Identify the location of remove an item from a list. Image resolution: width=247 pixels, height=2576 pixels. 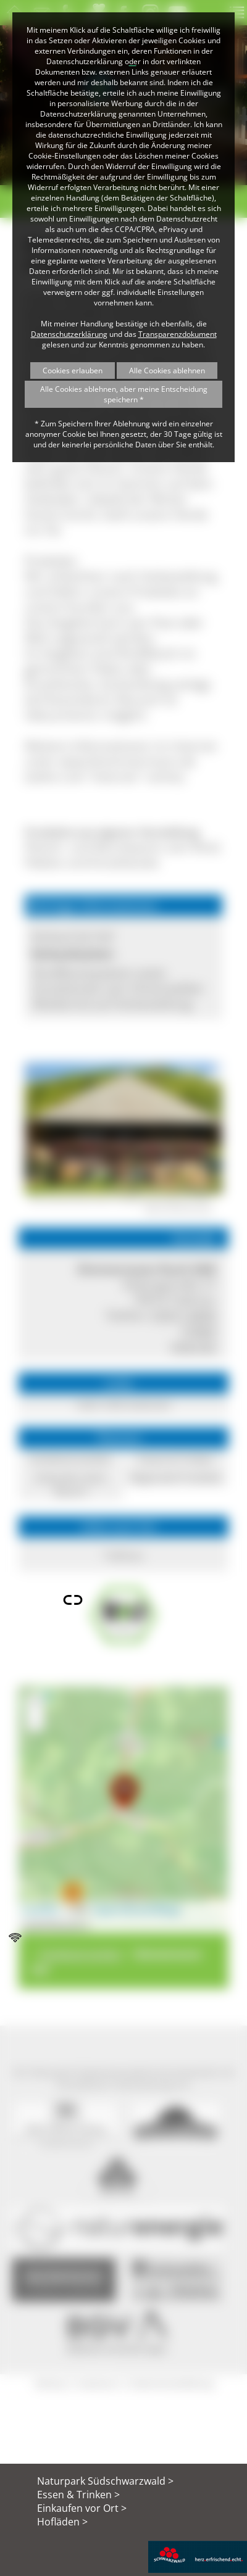
(132, 65).